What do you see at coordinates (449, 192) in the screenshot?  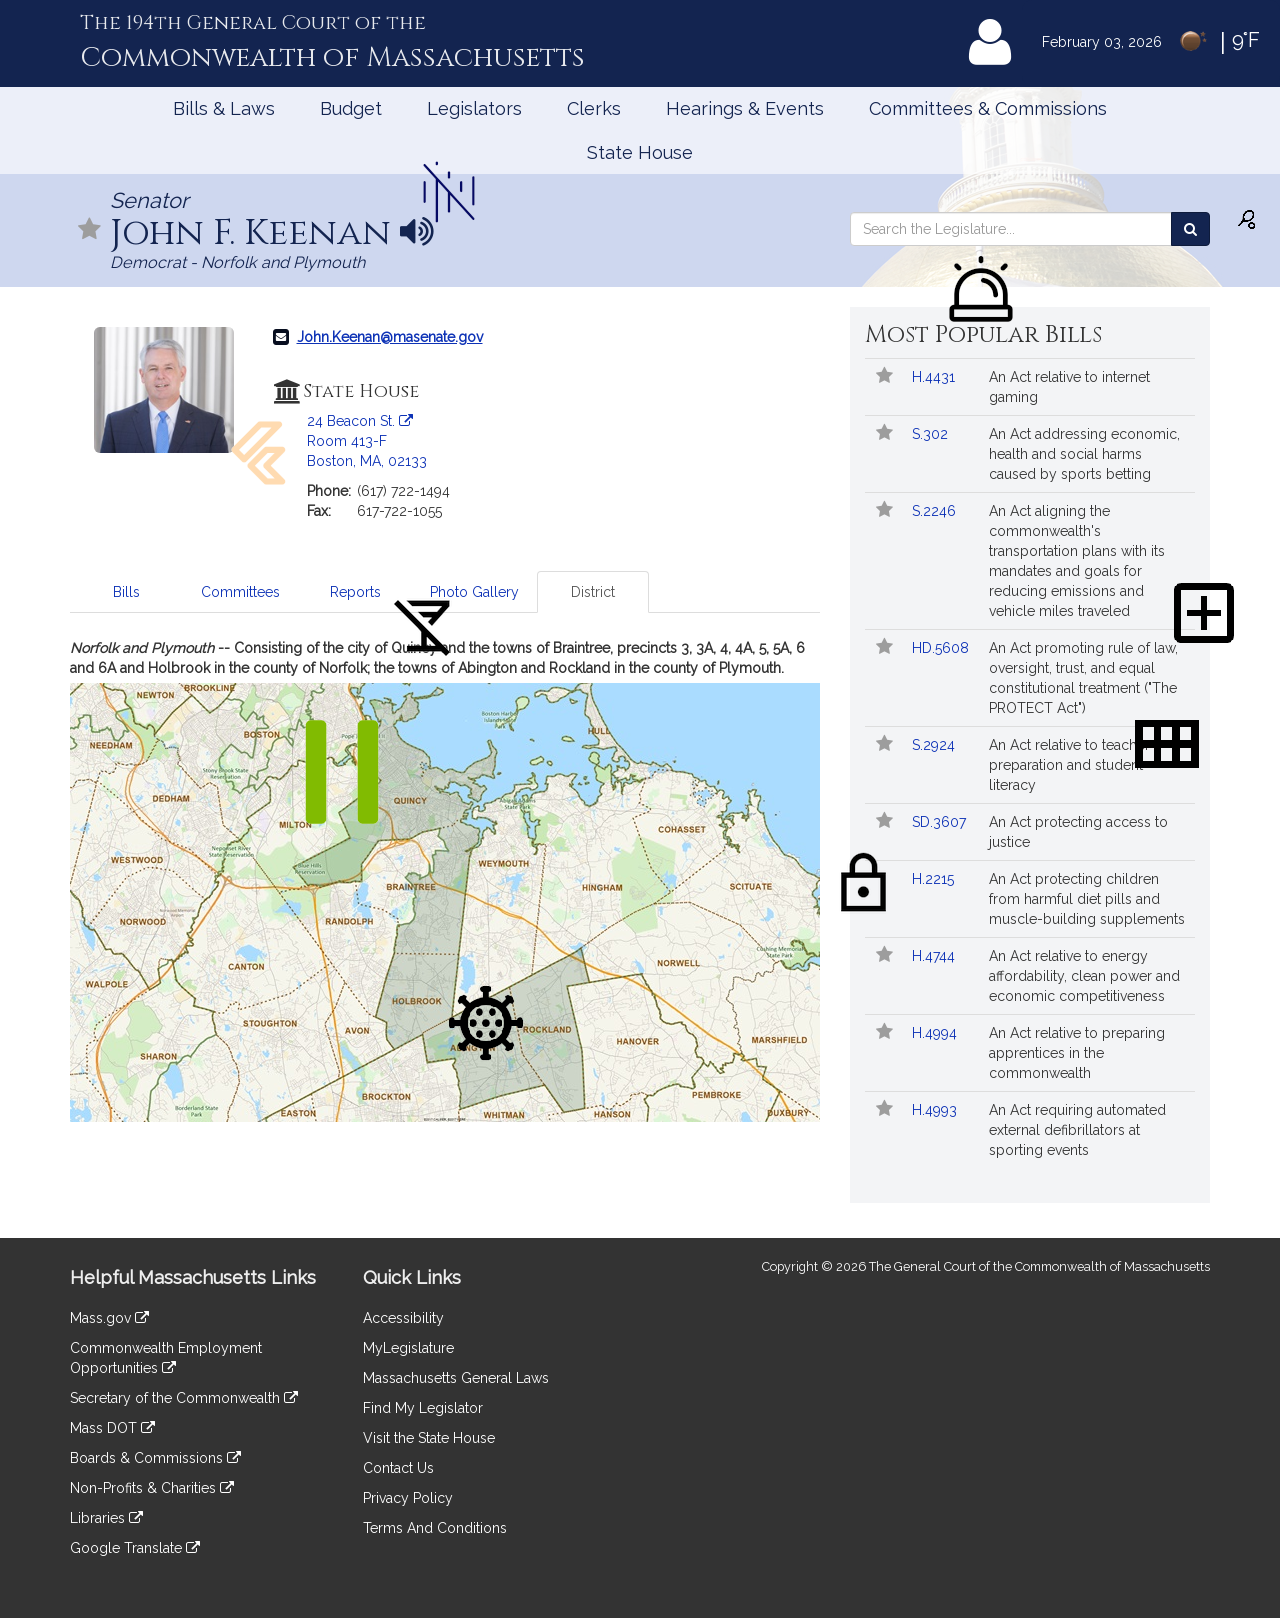 I see `mute or disable audio input` at bounding box center [449, 192].